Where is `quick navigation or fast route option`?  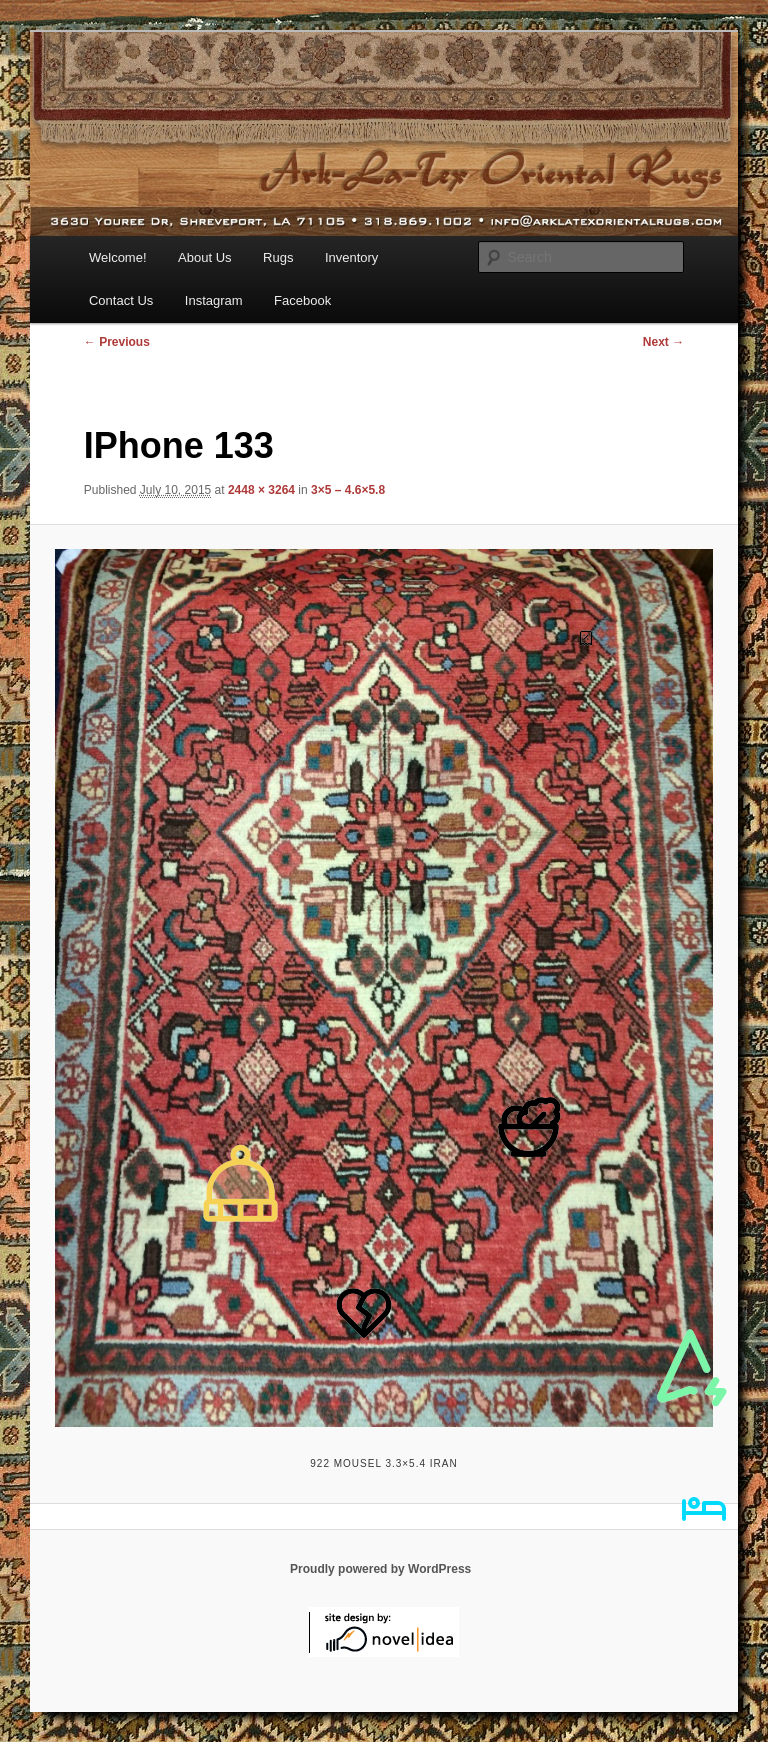
quick navigation or fast route option is located at coordinates (690, 1366).